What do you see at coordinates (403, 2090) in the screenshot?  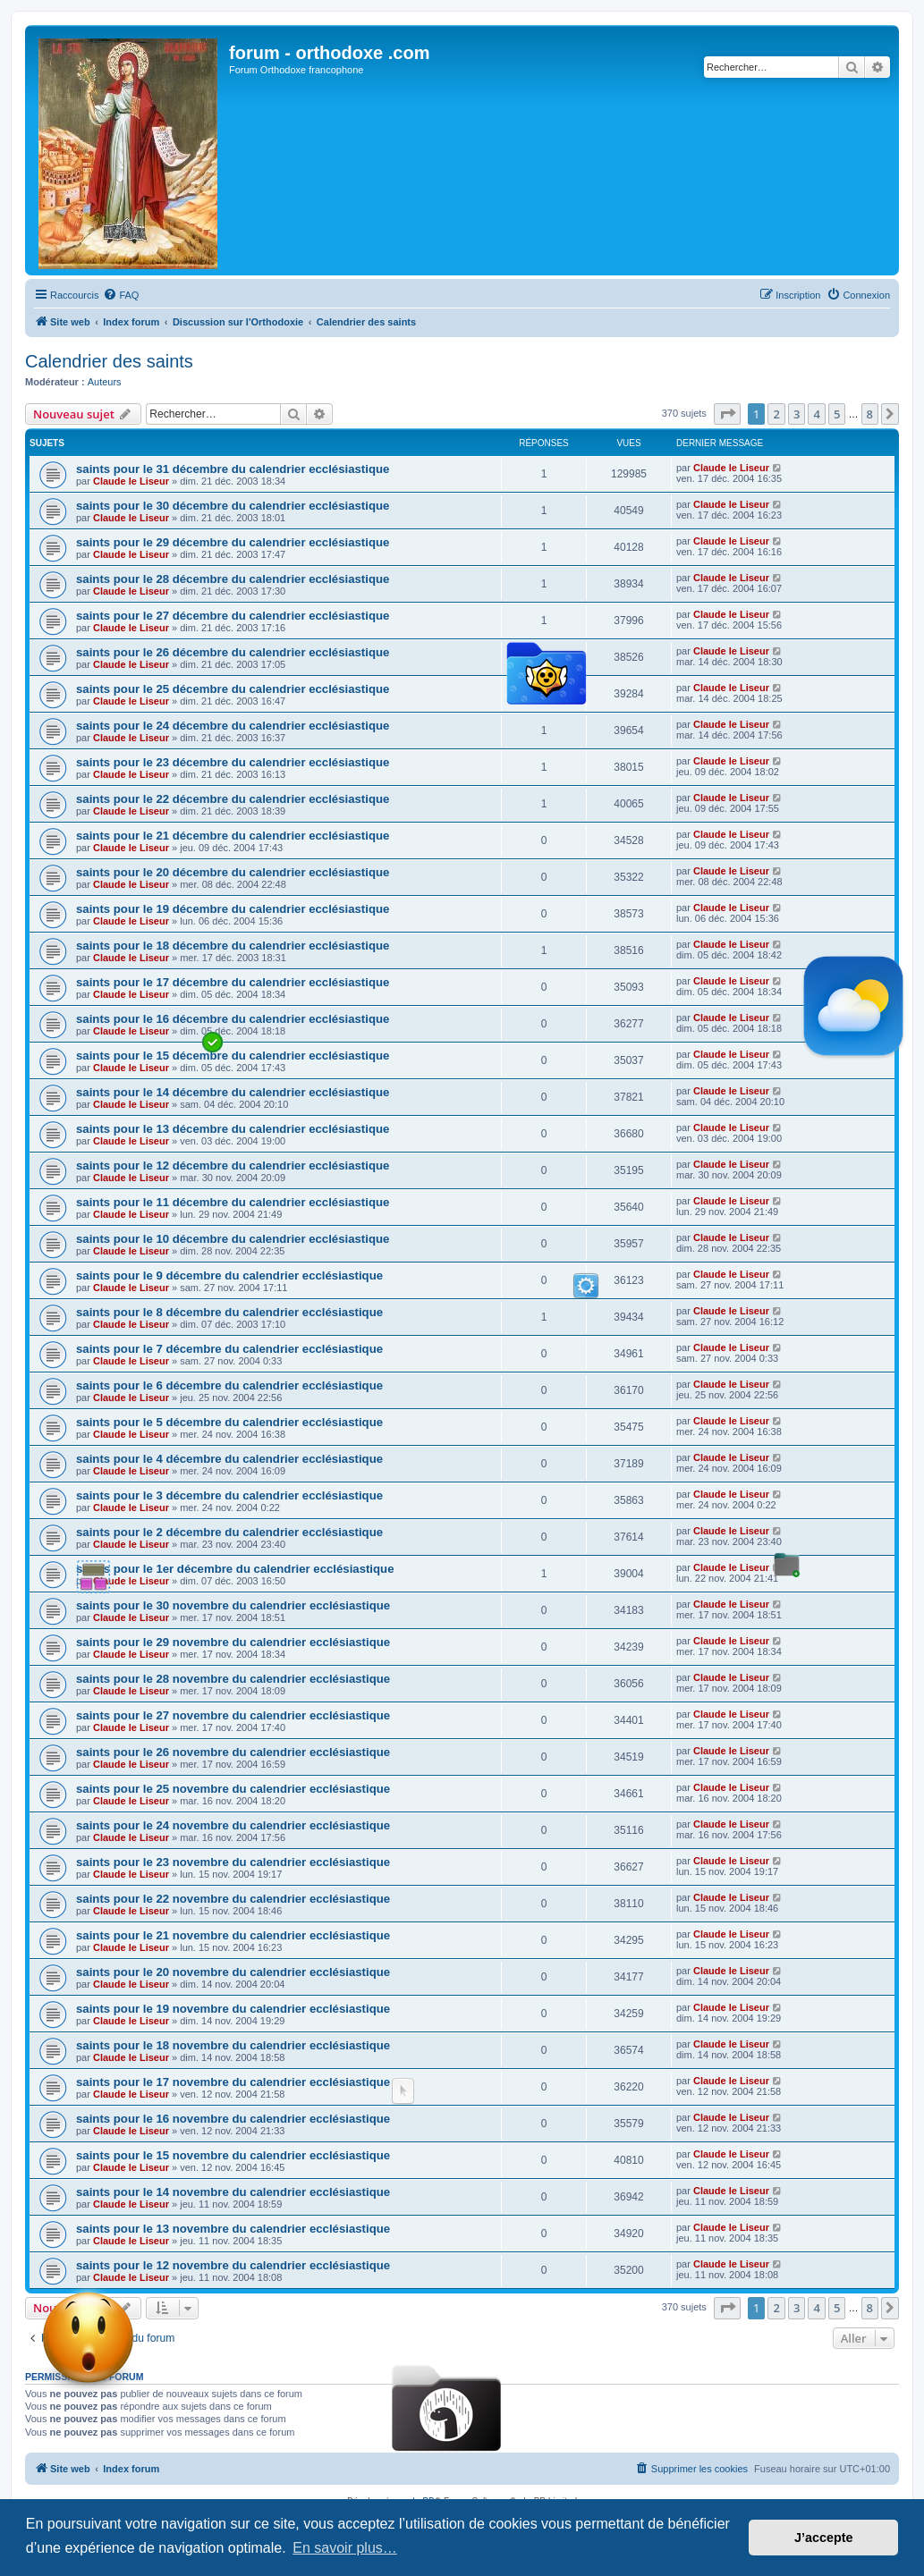 I see `cursor image file type` at bounding box center [403, 2090].